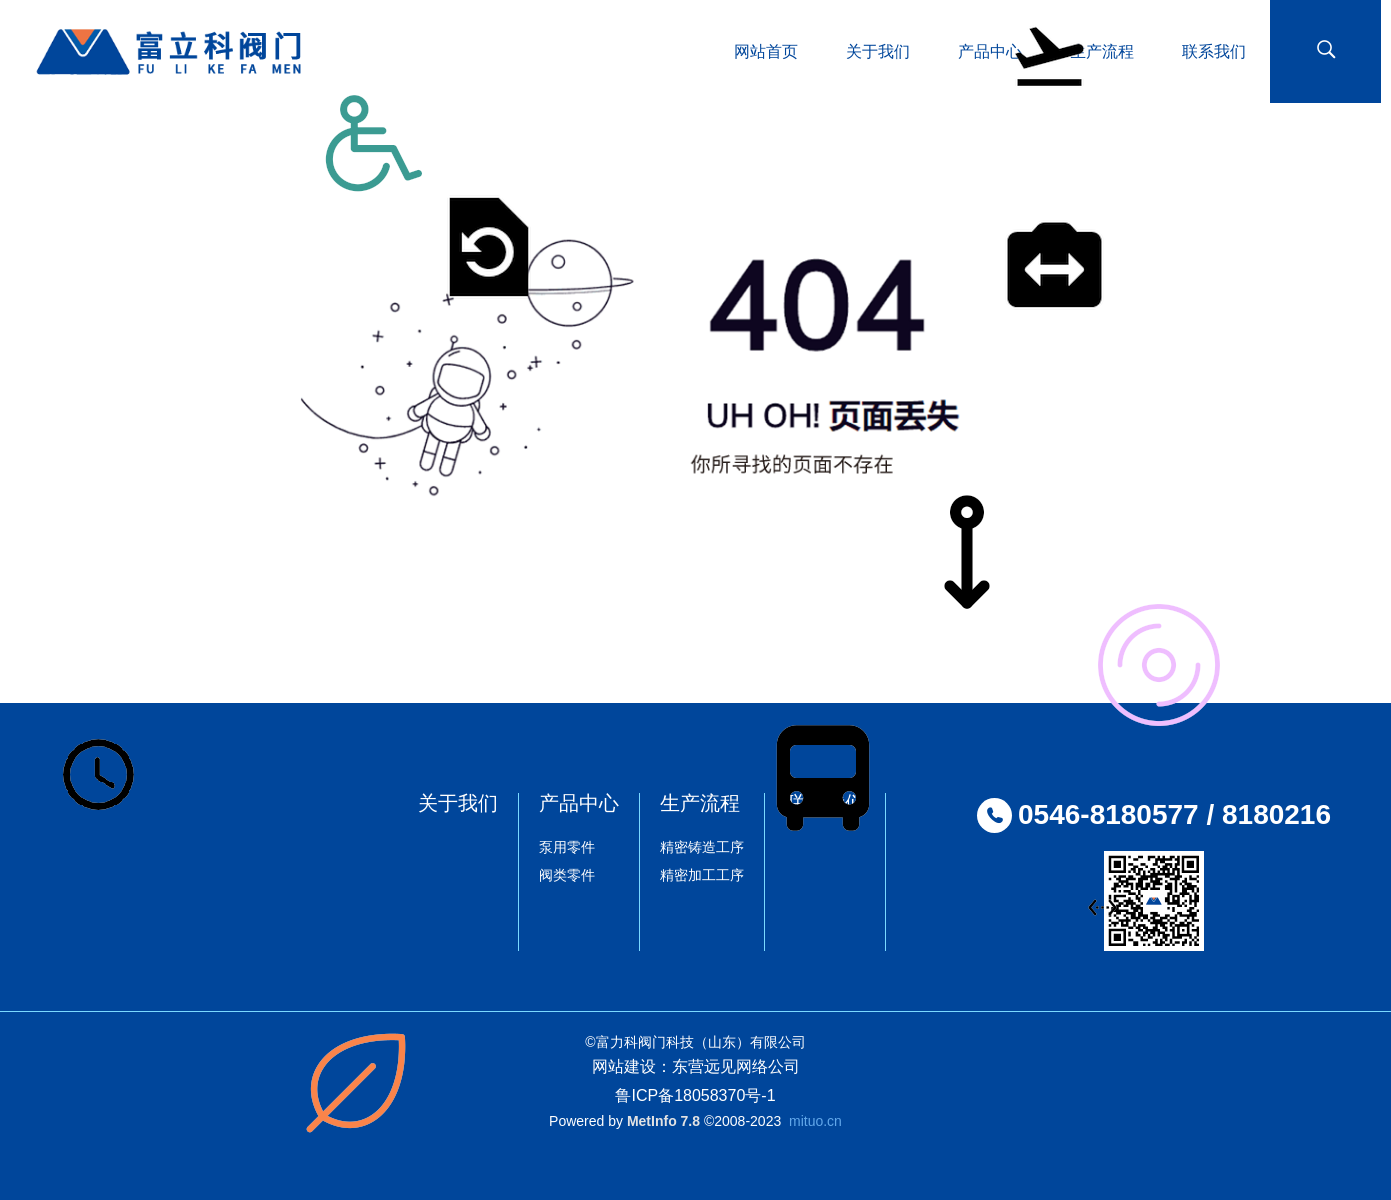 This screenshot has width=1391, height=1200. I want to click on view flight departure information, so click(1049, 55).